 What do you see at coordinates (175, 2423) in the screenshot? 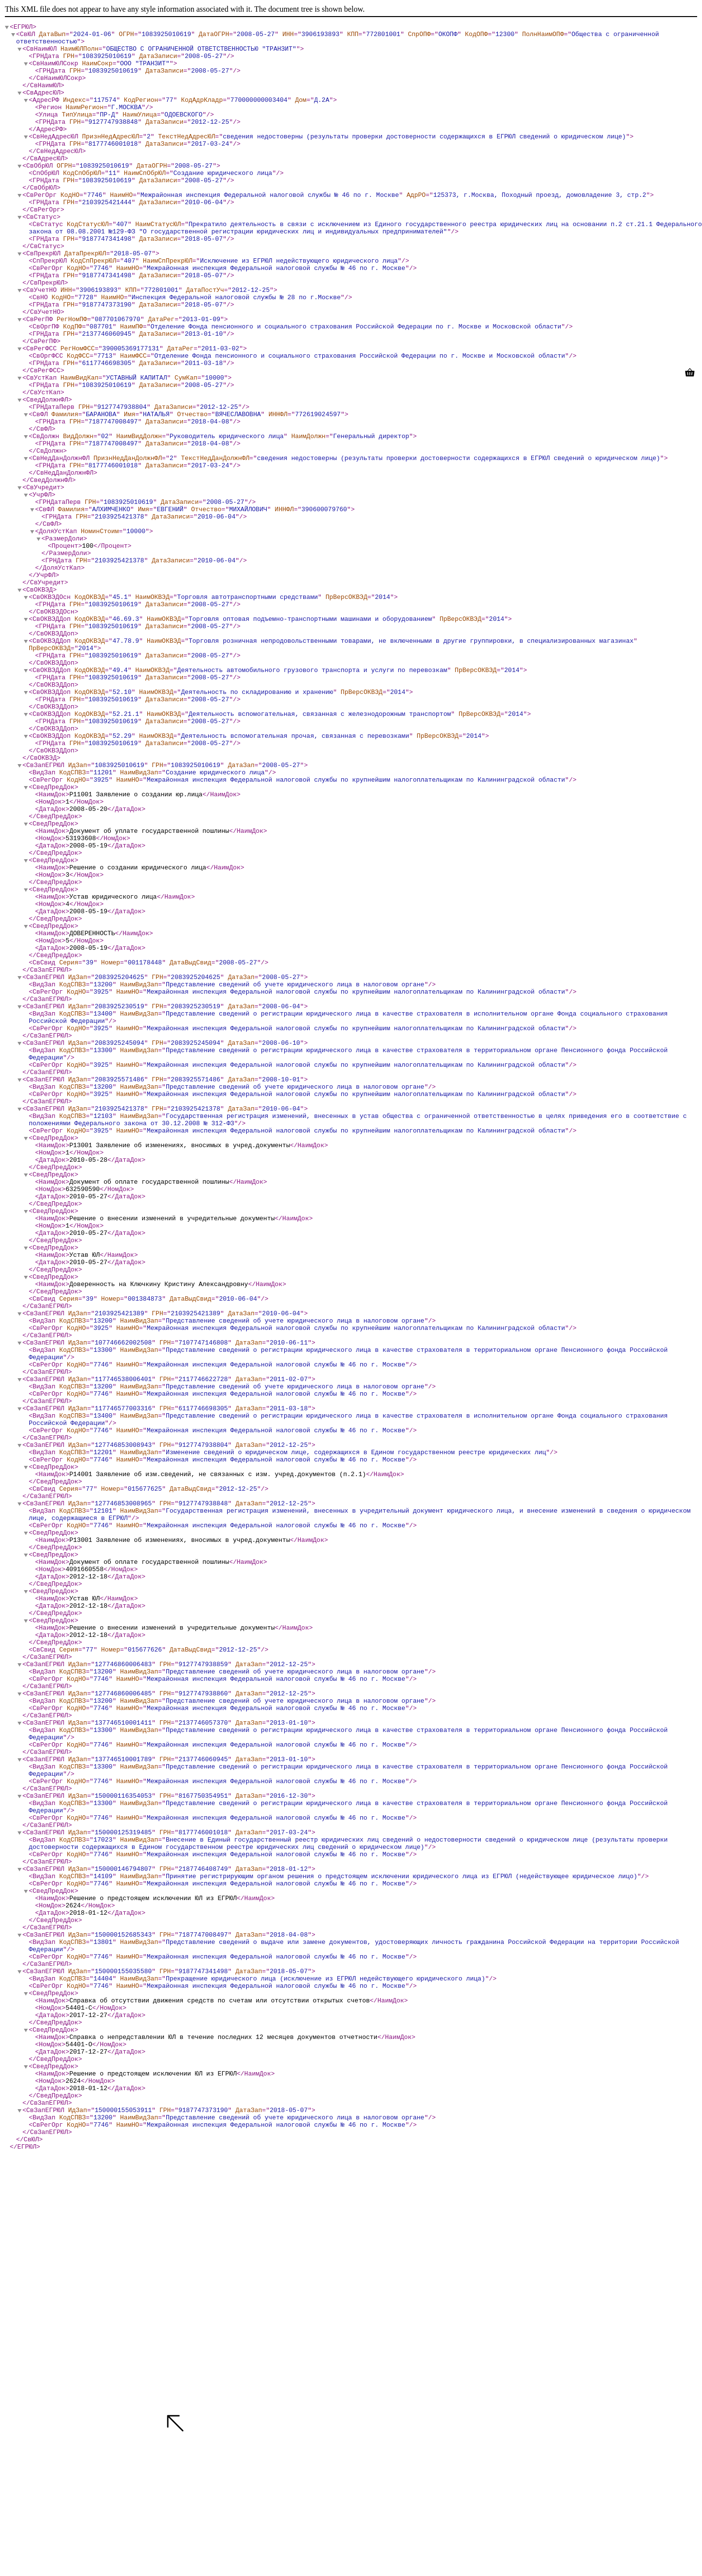
I see `navigate back to previous screen` at bounding box center [175, 2423].